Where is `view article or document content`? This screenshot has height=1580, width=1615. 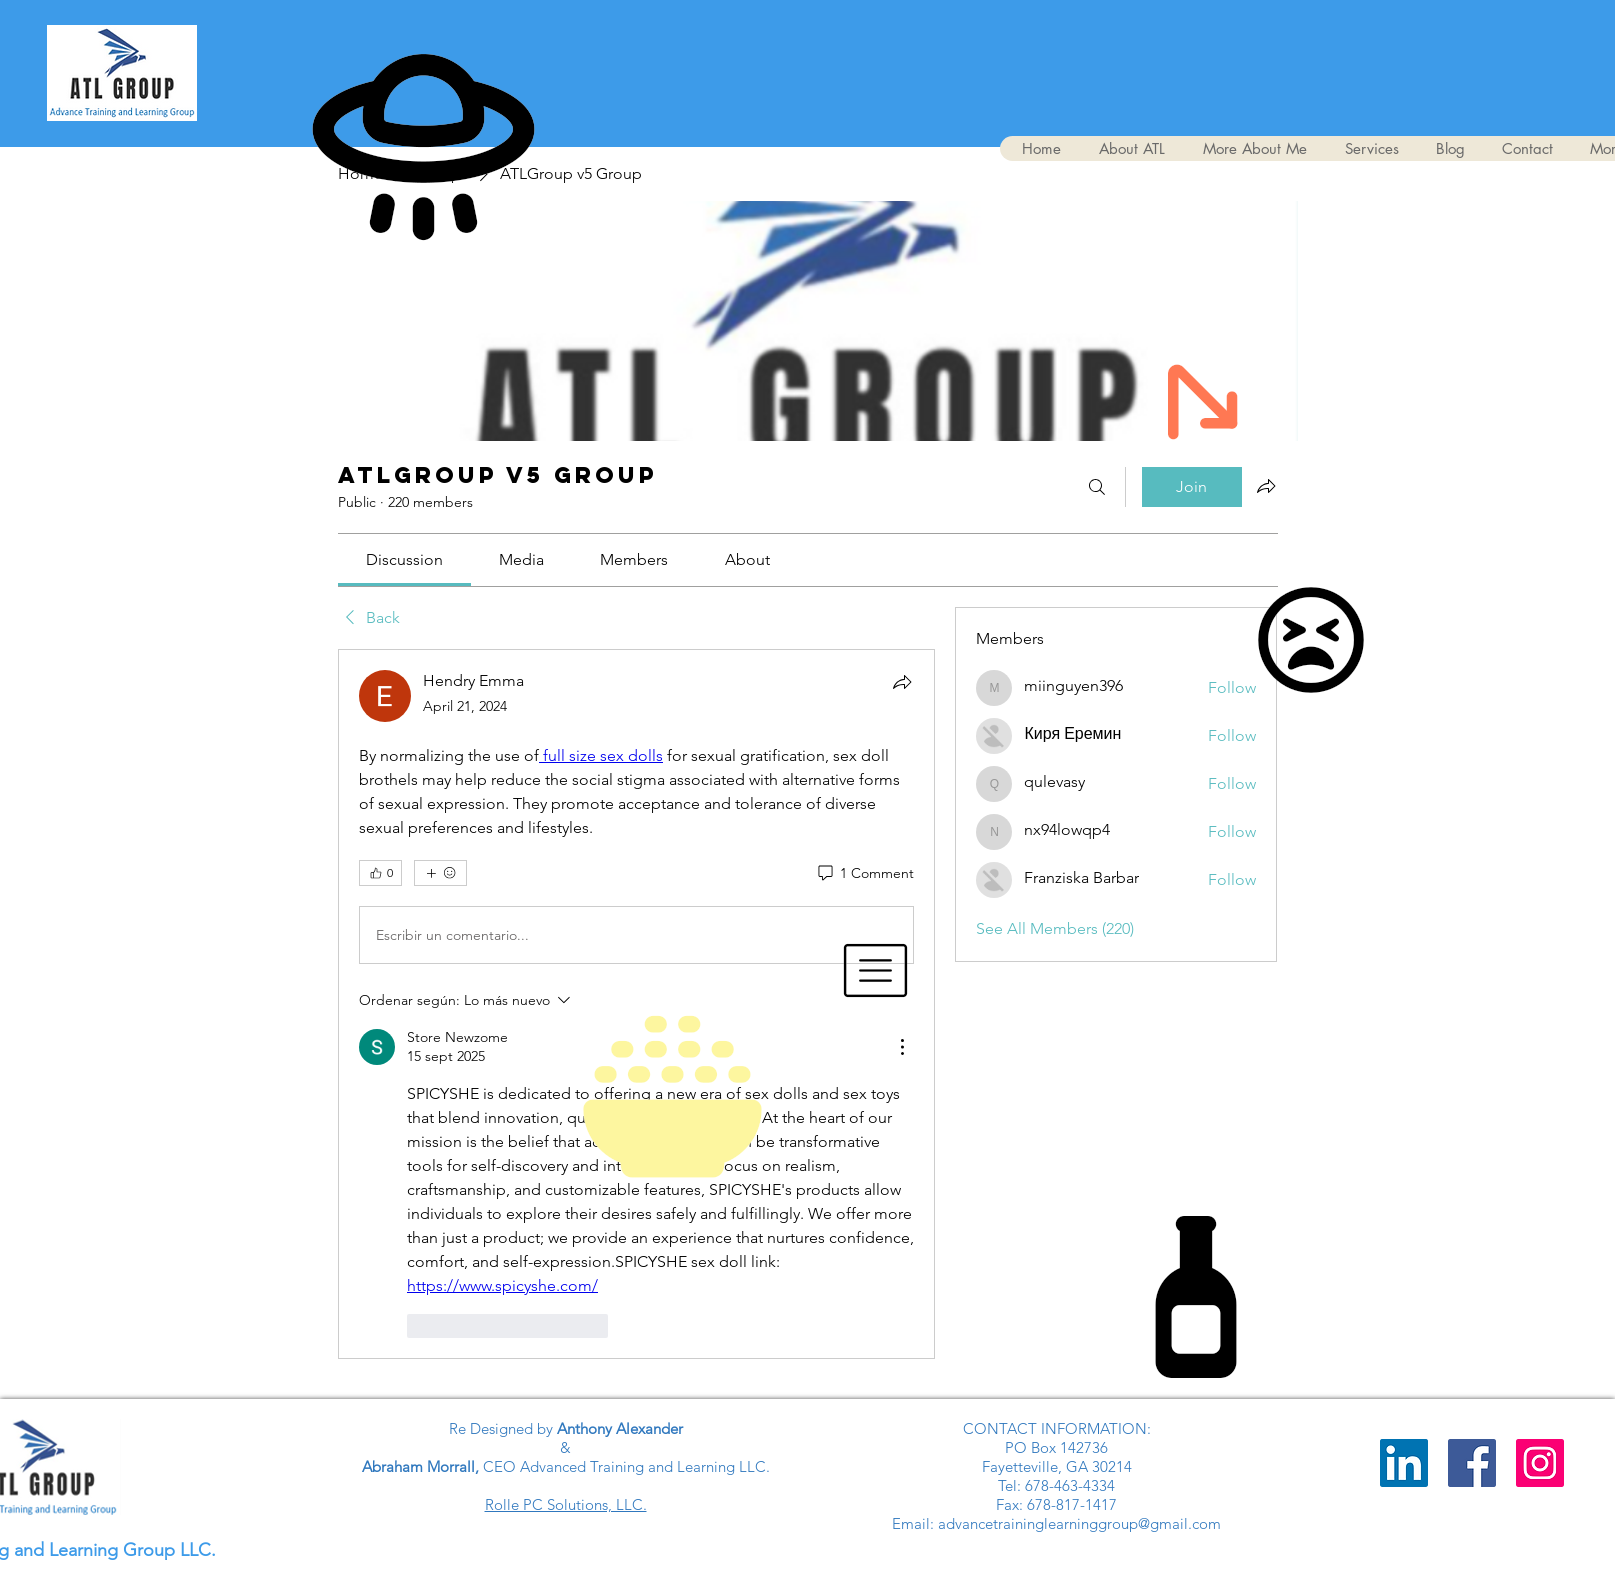
view article or document content is located at coordinates (875, 970).